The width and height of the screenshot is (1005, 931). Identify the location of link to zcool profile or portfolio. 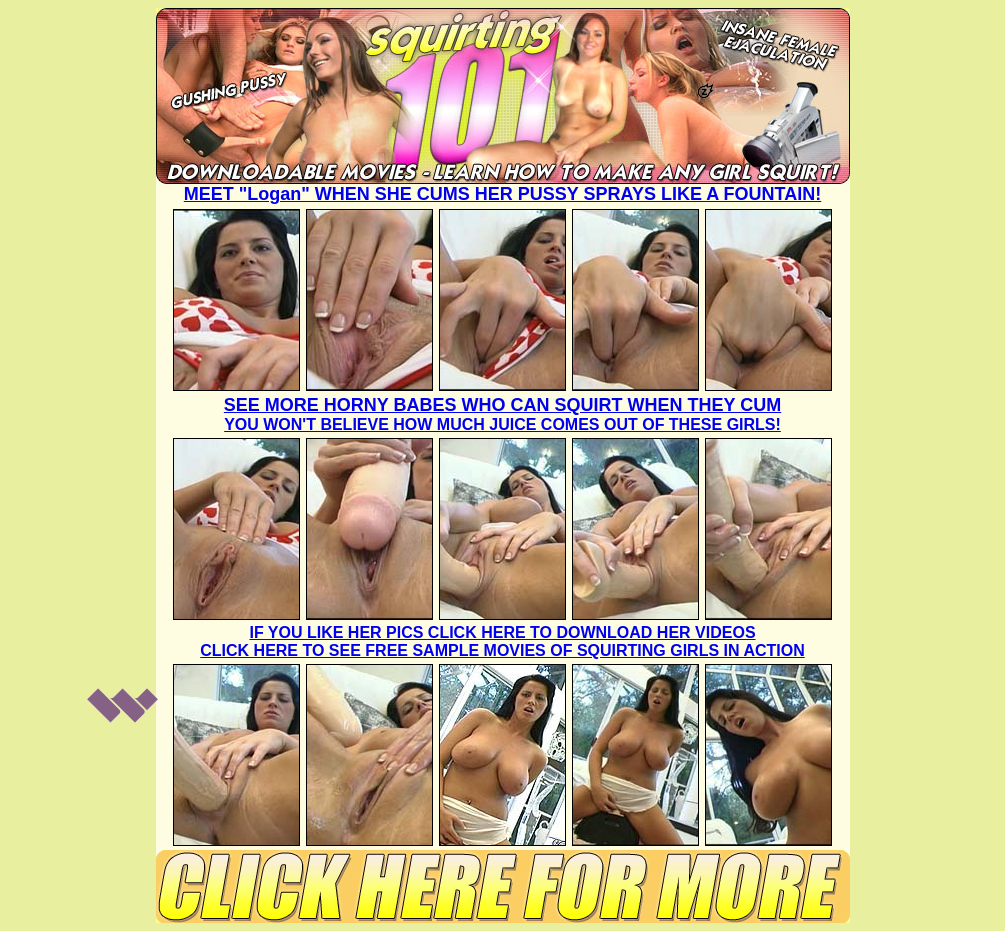
(705, 90).